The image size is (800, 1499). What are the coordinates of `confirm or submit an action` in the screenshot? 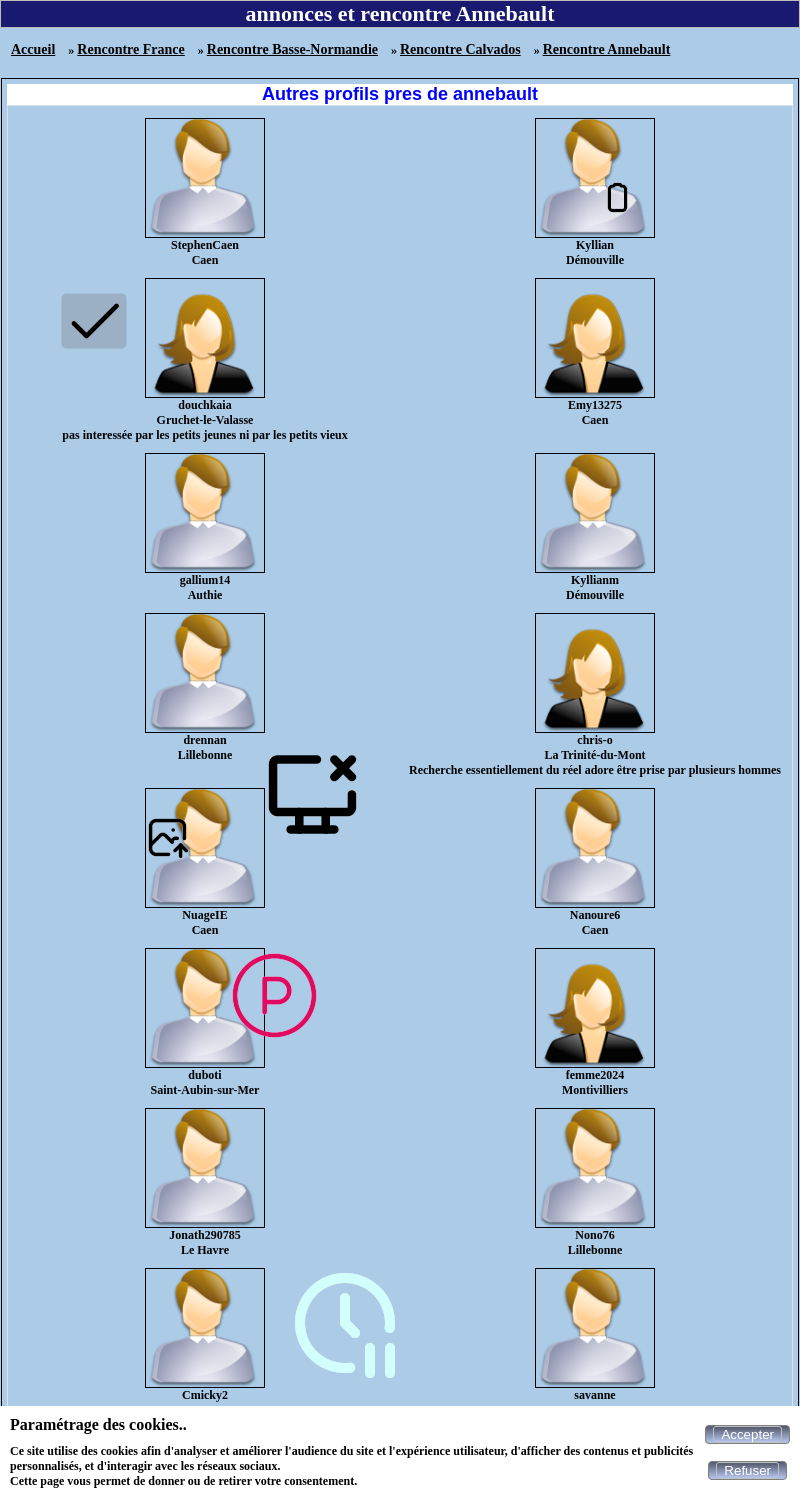 It's located at (94, 321).